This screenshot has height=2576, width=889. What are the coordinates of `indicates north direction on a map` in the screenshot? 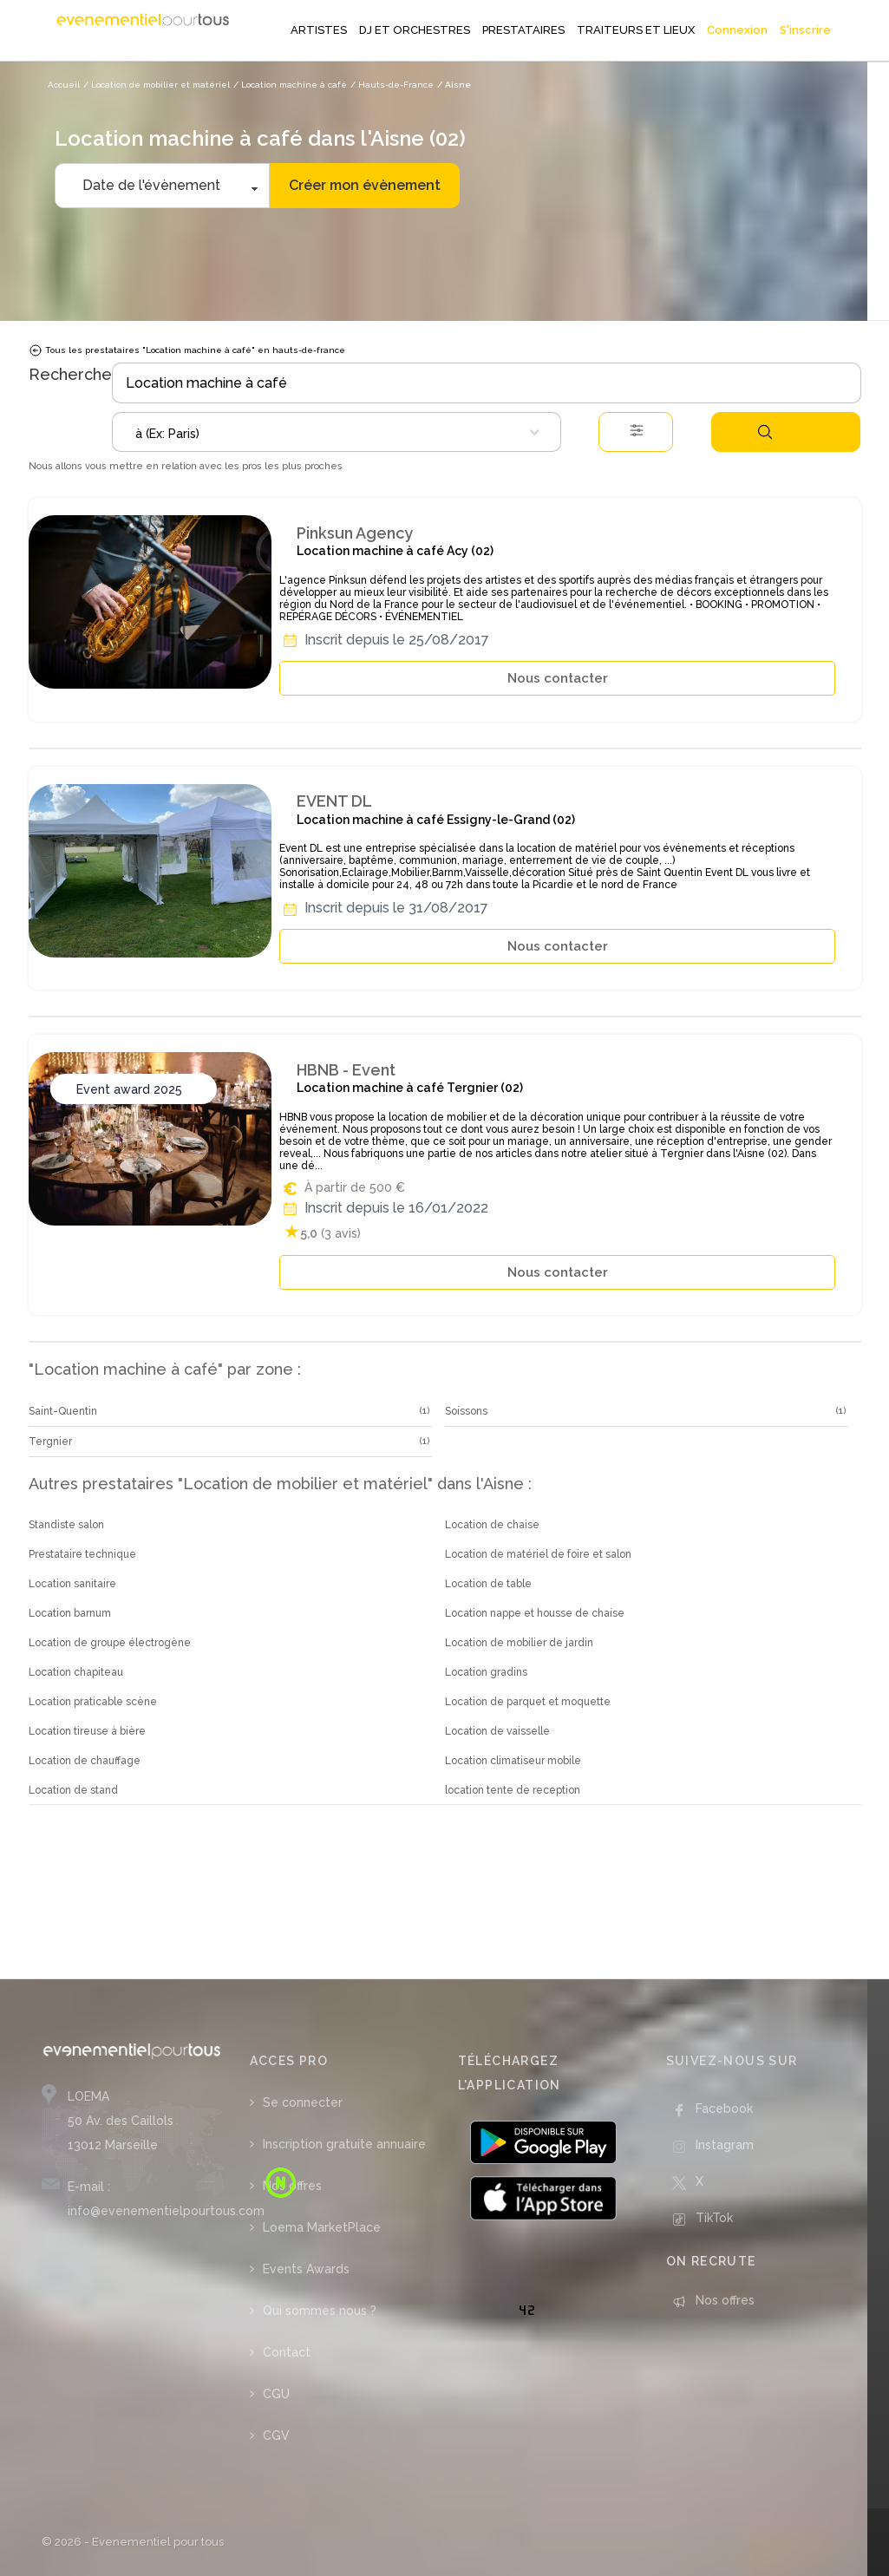 It's located at (280, 2182).